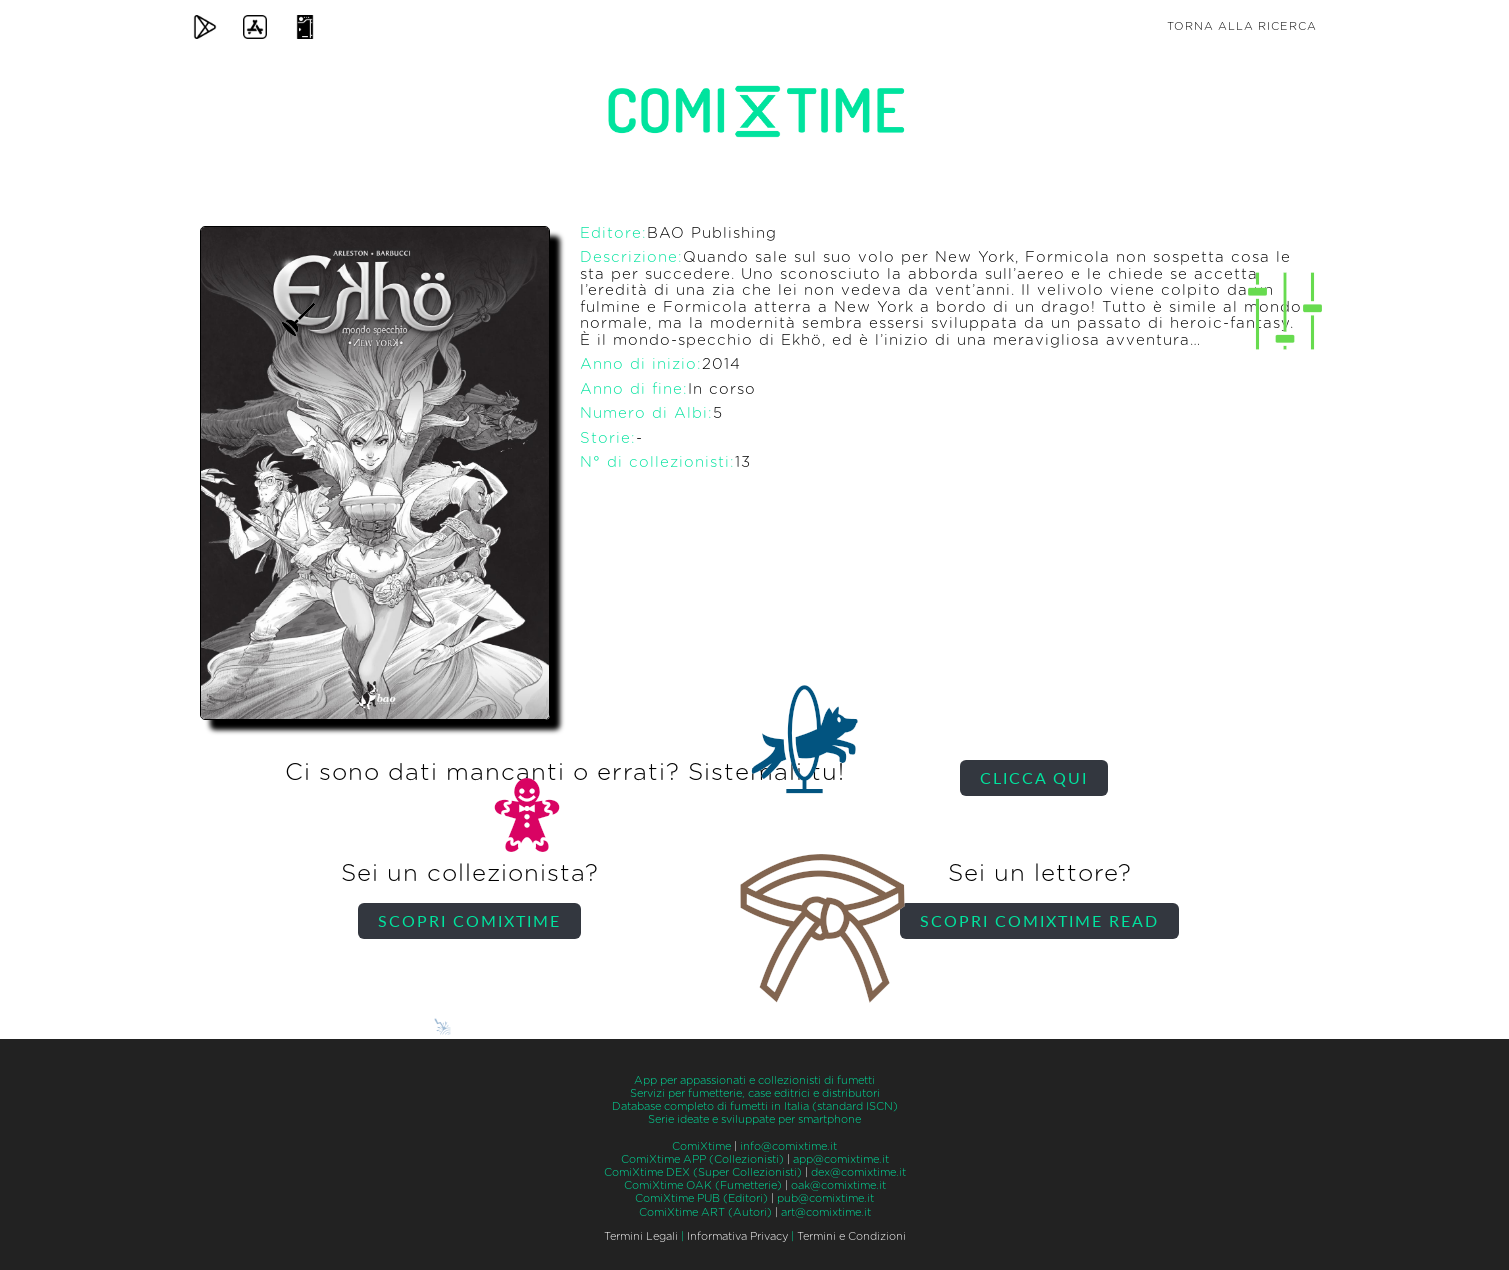  Describe the element at coordinates (442, 1026) in the screenshot. I see `activate a powerful lightning or sonic attack` at that location.